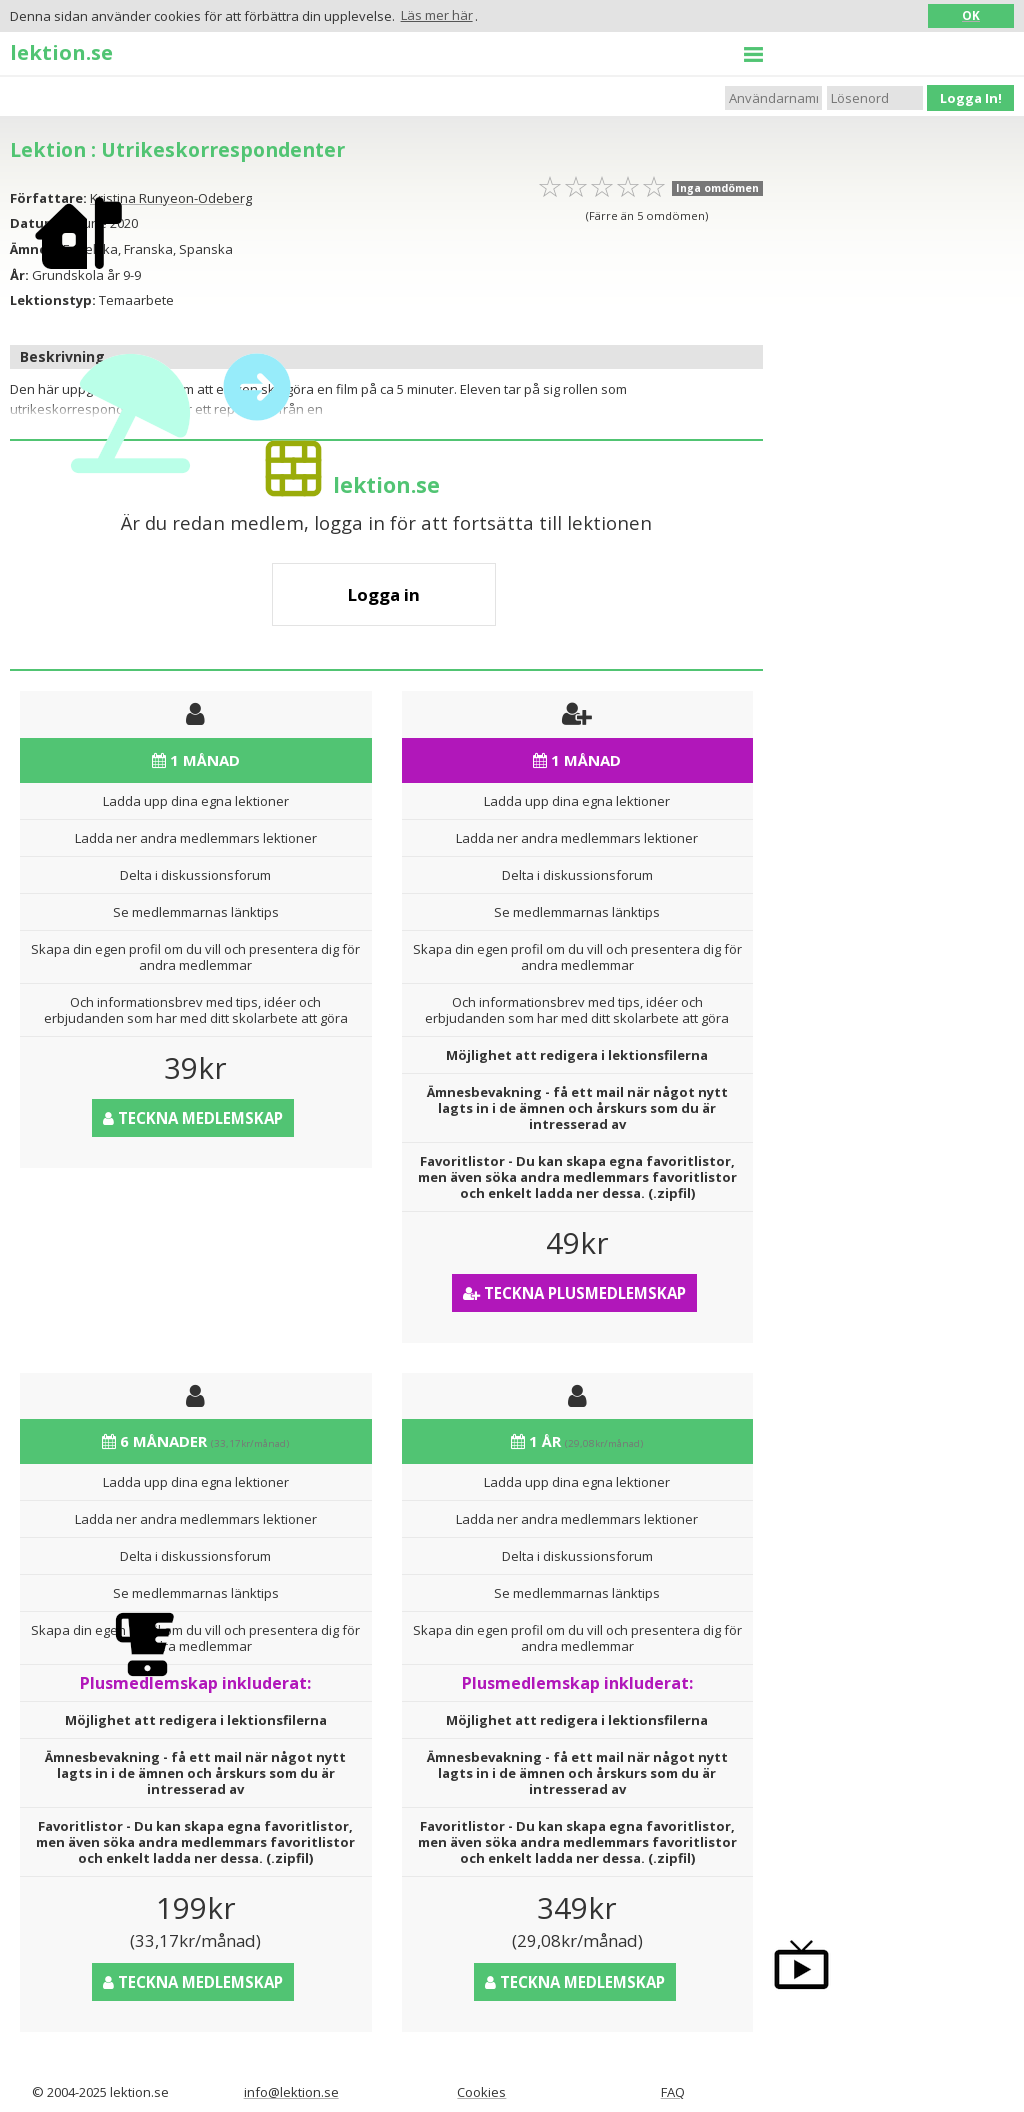 The width and height of the screenshot is (1024, 2112). What do you see at coordinates (801, 1964) in the screenshot?
I see `watch live television or streaming content` at bounding box center [801, 1964].